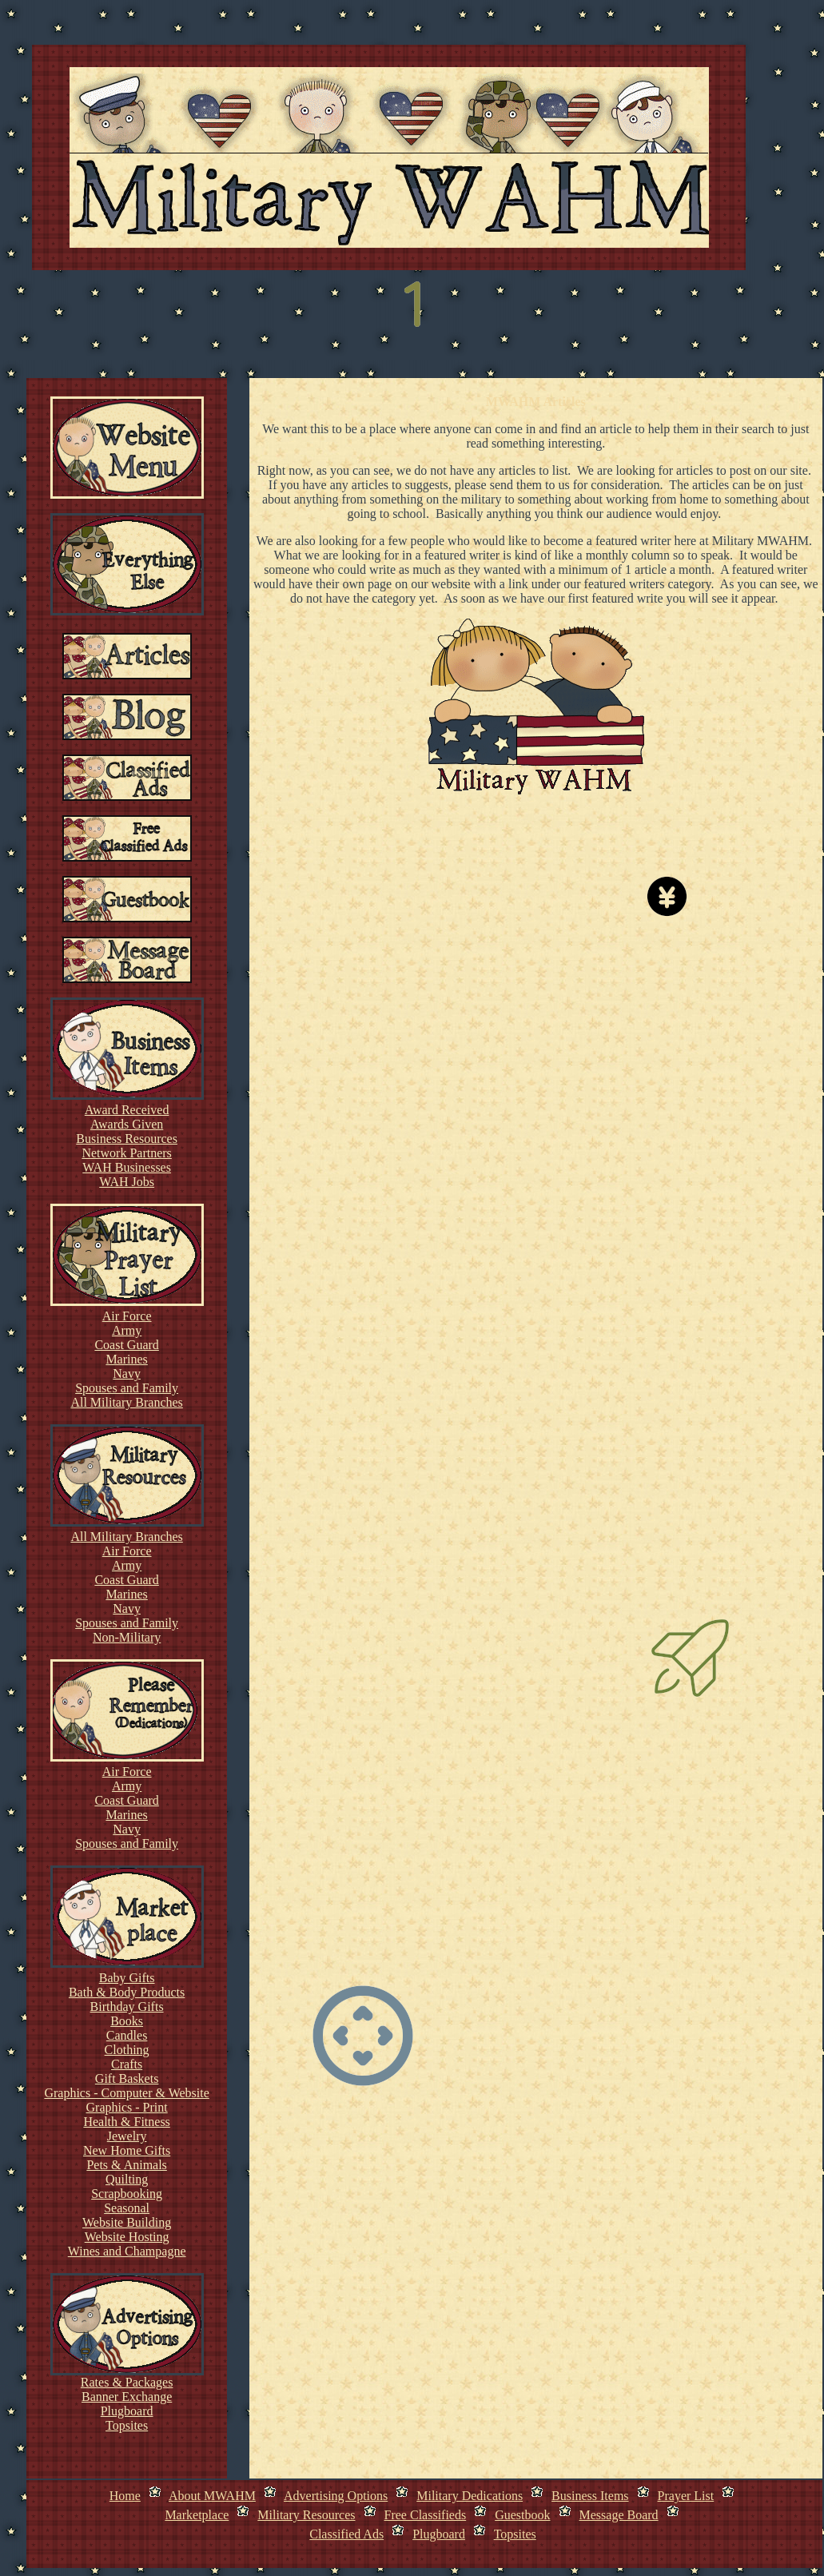  What do you see at coordinates (363, 2036) in the screenshot?
I see `navigate or pan in multiple directions` at bounding box center [363, 2036].